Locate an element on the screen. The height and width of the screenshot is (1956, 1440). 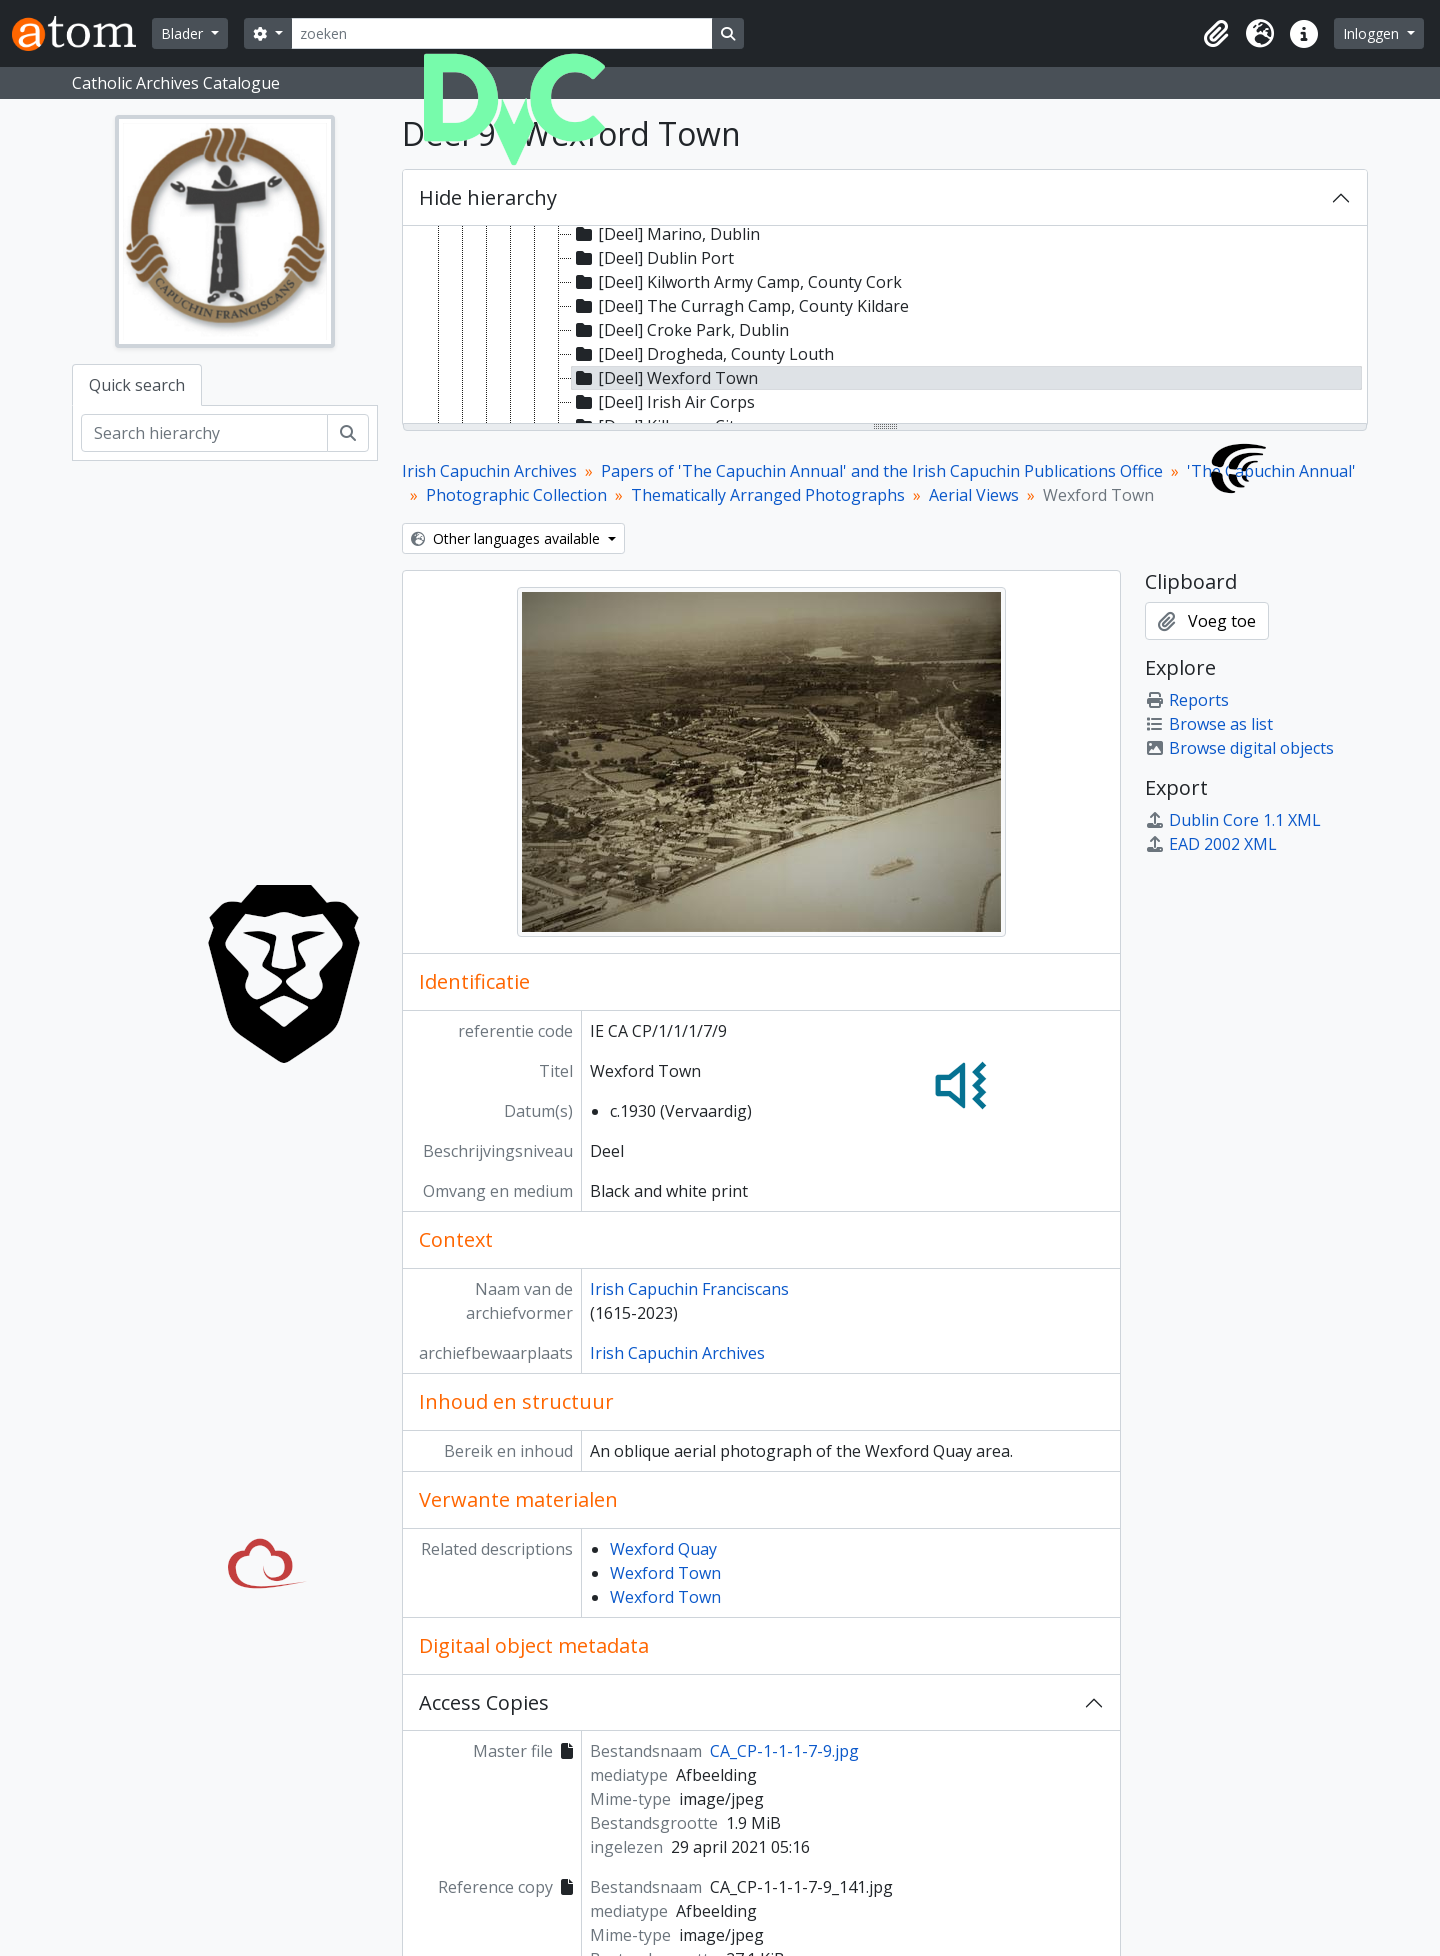
Crowdin localization platform logo is located at coordinates (1238, 468).